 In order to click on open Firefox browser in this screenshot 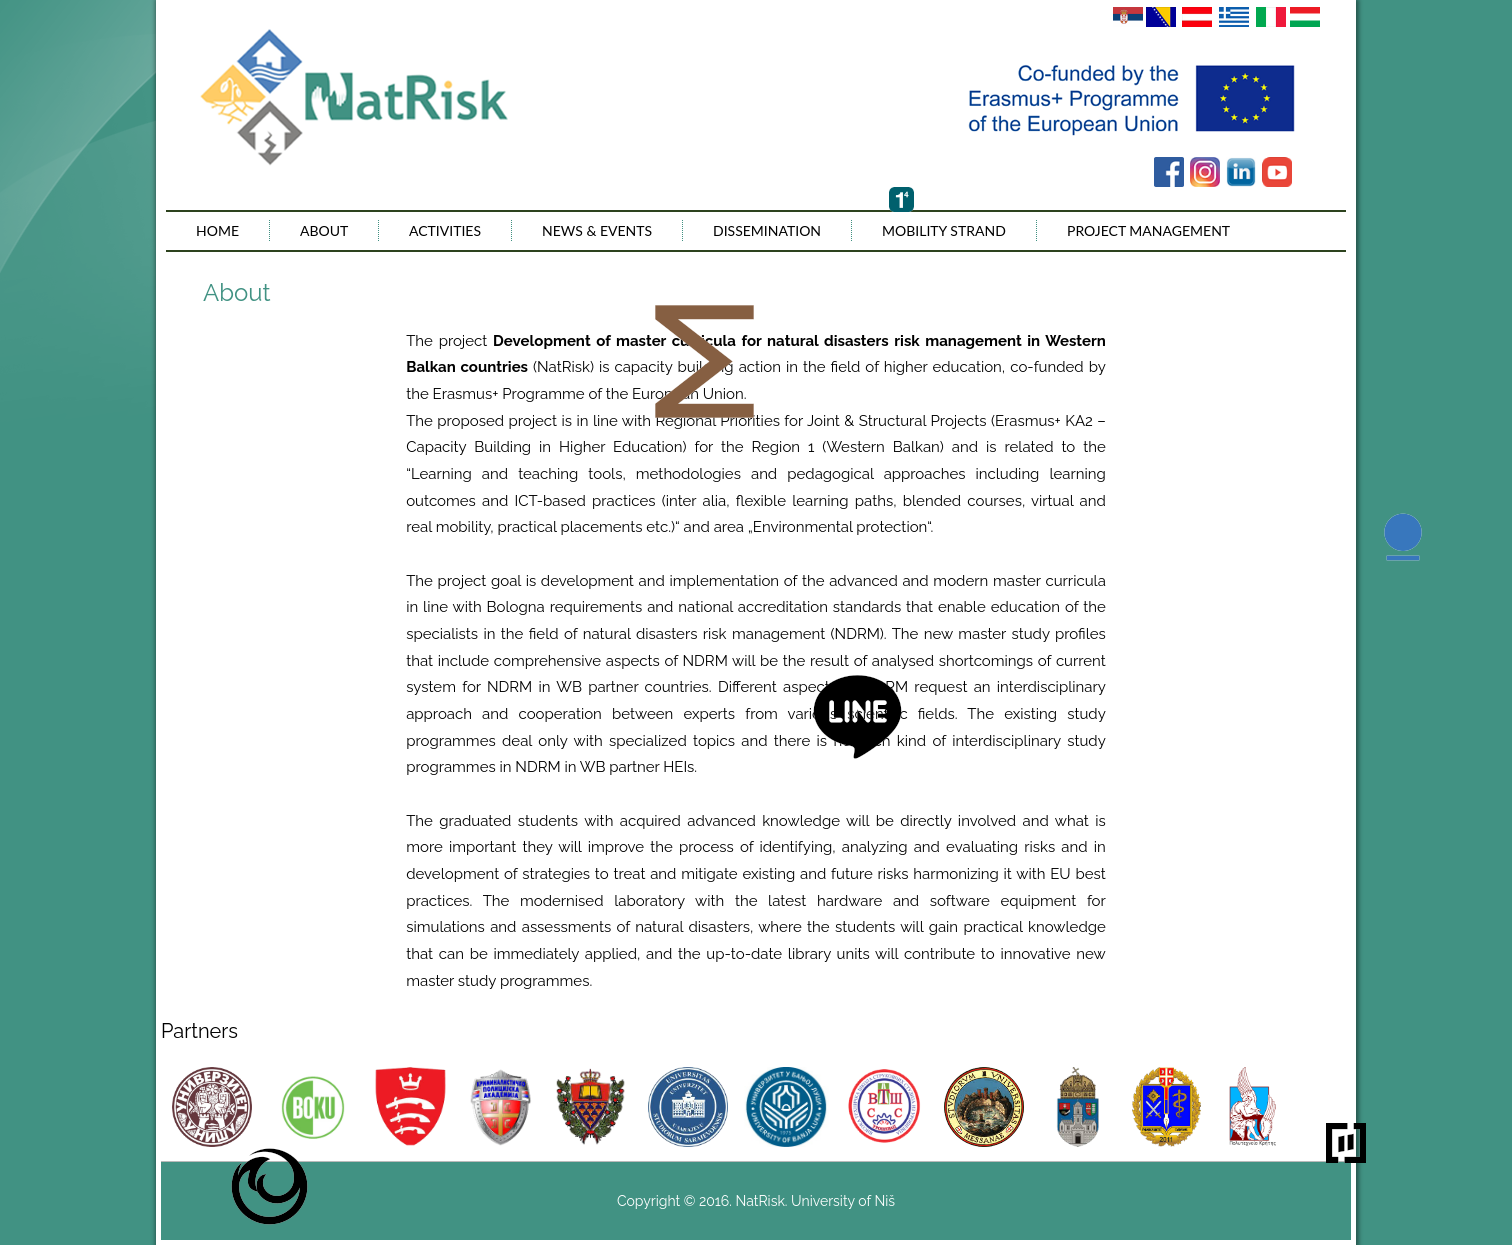, I will do `click(269, 1186)`.